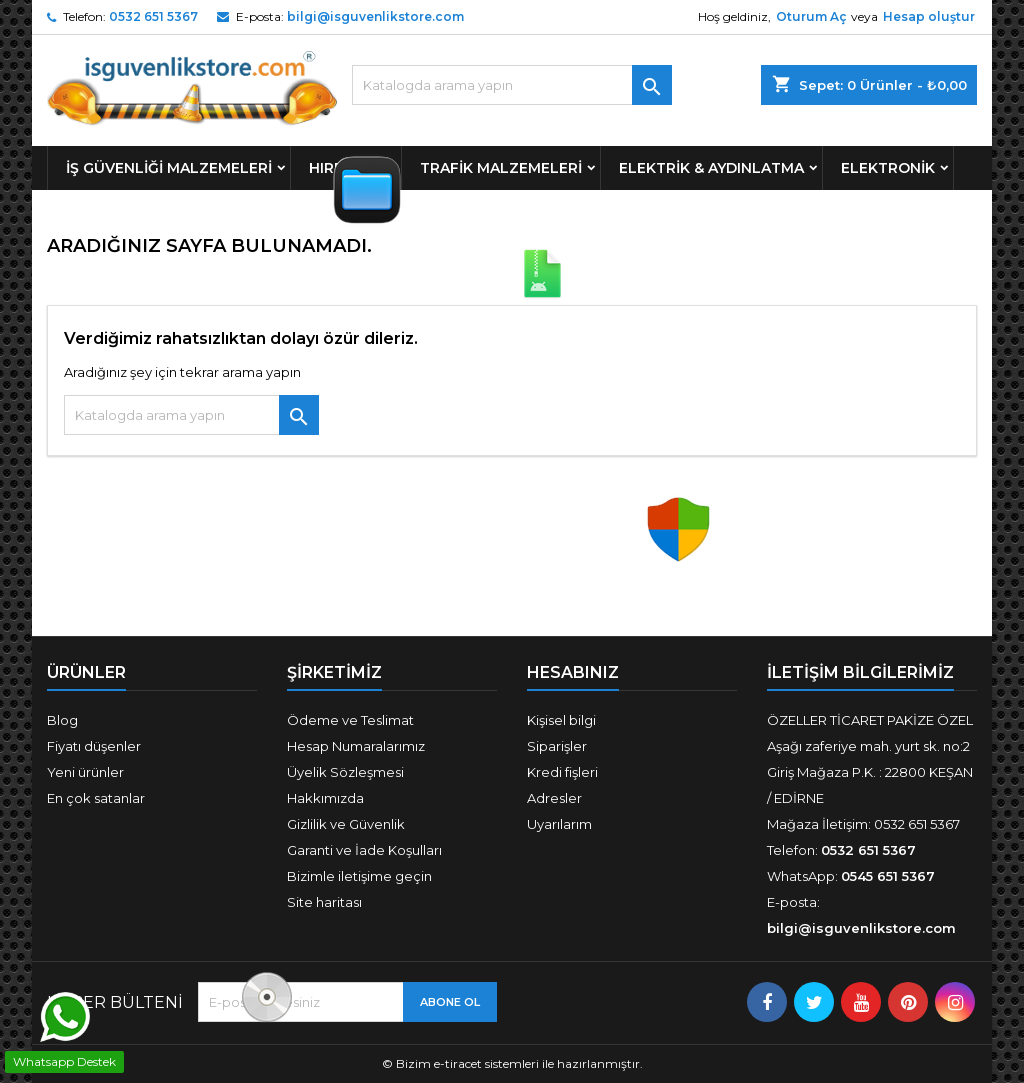 The image size is (1024, 1083). What do you see at coordinates (678, 529) in the screenshot?
I see `indicates Windows Firewall protection is active` at bounding box center [678, 529].